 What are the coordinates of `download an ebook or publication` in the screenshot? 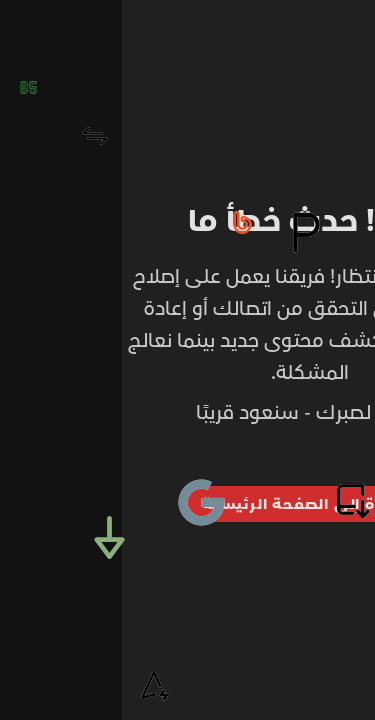 It's located at (352, 499).